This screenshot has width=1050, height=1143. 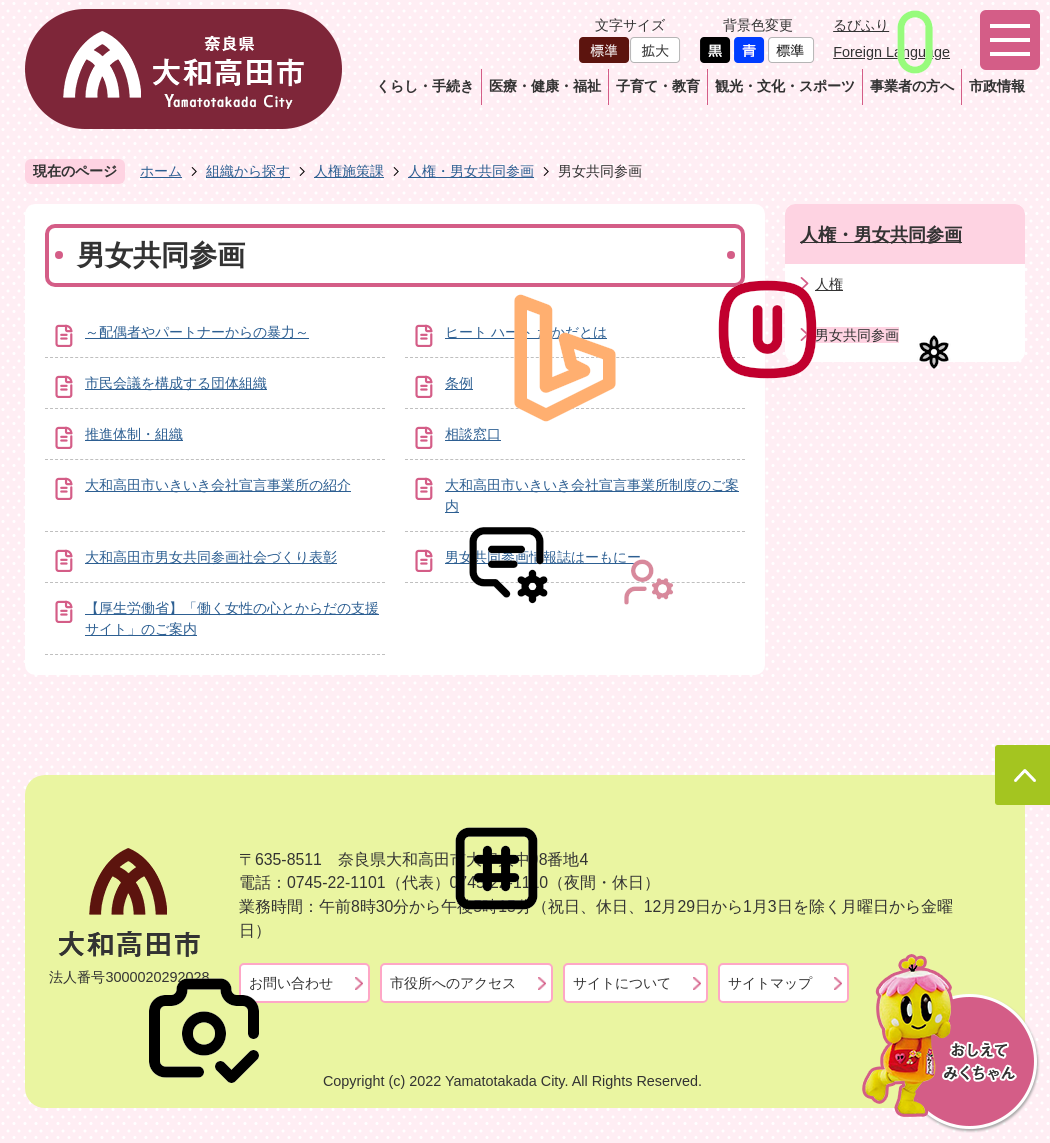 What do you see at coordinates (934, 352) in the screenshot?
I see `apply a vintage or retro photo filter` at bounding box center [934, 352].